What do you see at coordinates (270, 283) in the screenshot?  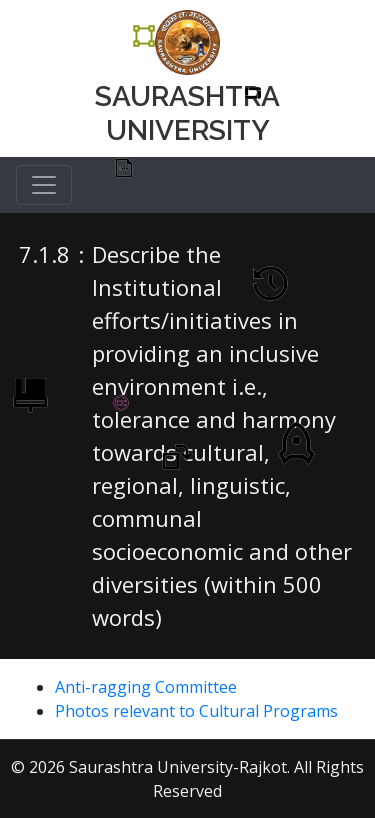 I see `view recent activity or history` at bounding box center [270, 283].